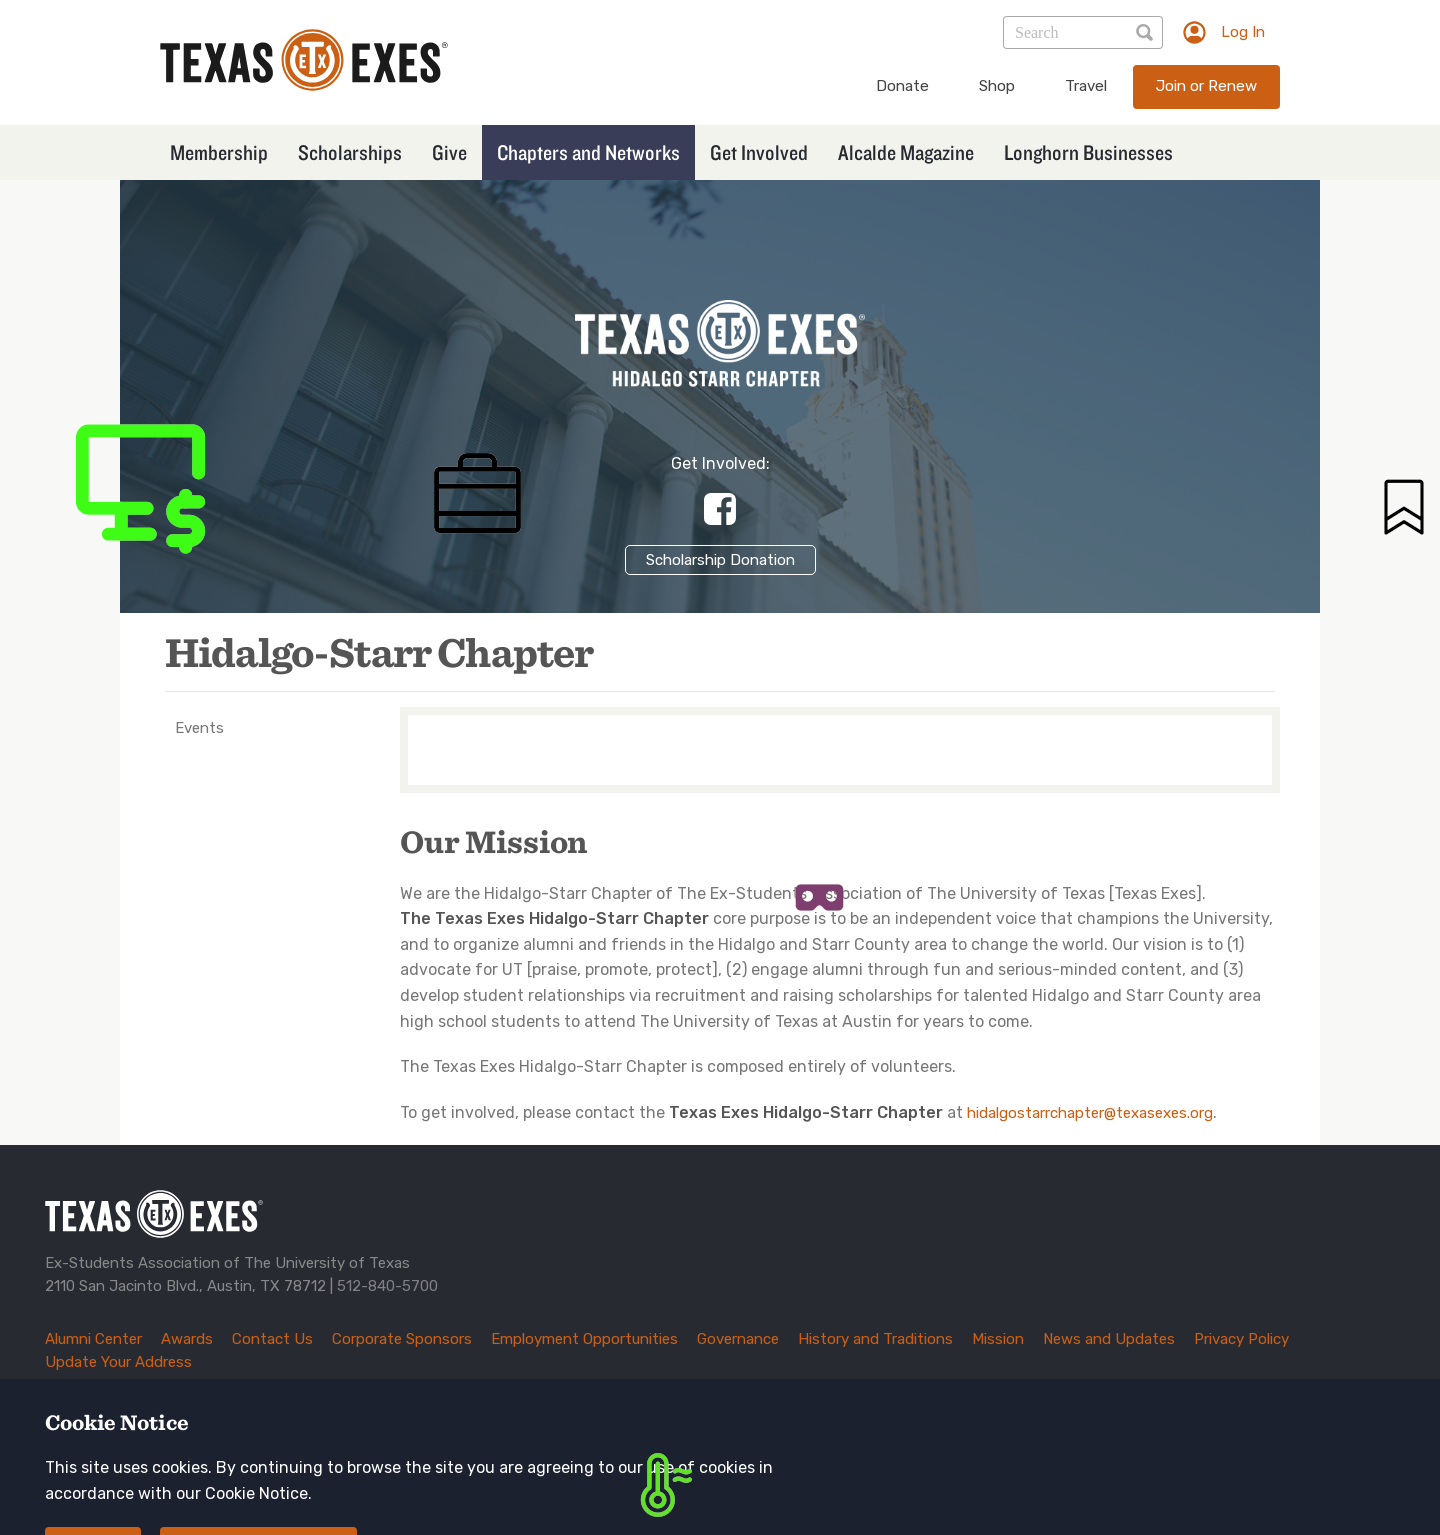  I want to click on indicates high temperature or heat warning, so click(660, 1485).